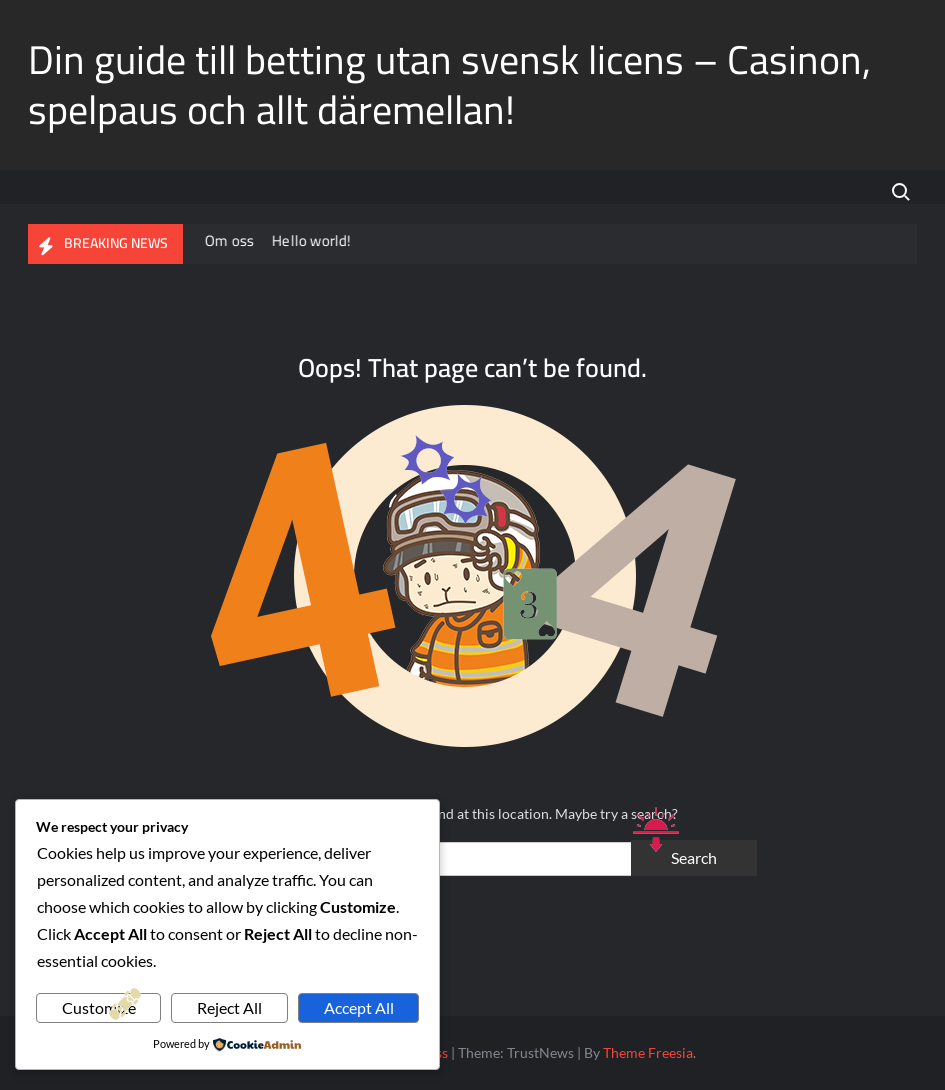 The height and width of the screenshot is (1090, 945). What do you see at coordinates (445, 480) in the screenshot?
I see `indicates damage or hit points in a game` at bounding box center [445, 480].